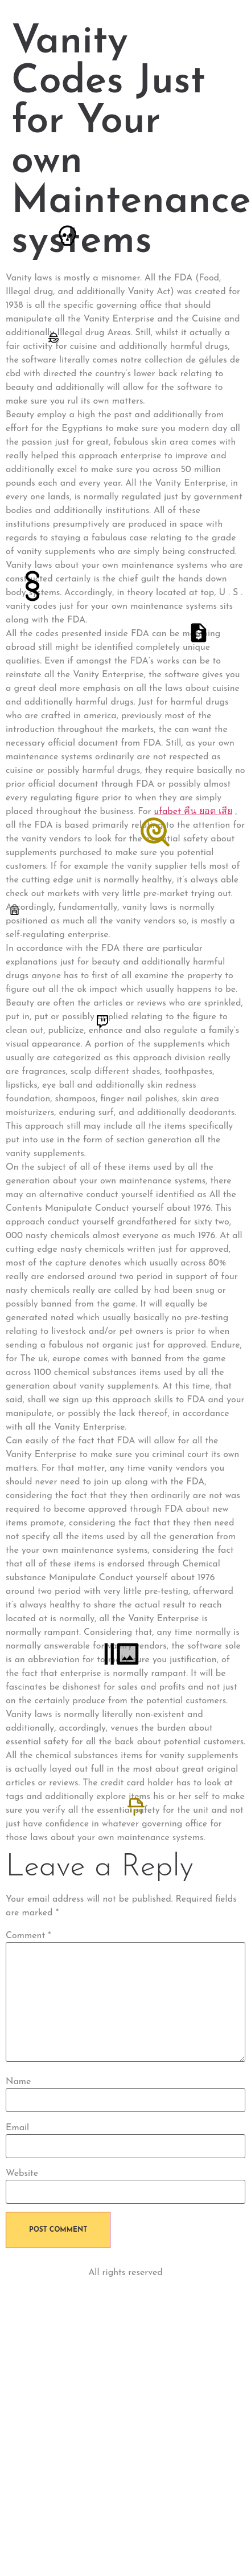 This screenshot has height=2576, width=251. I want to click on request a price quote or estimate, so click(199, 633).